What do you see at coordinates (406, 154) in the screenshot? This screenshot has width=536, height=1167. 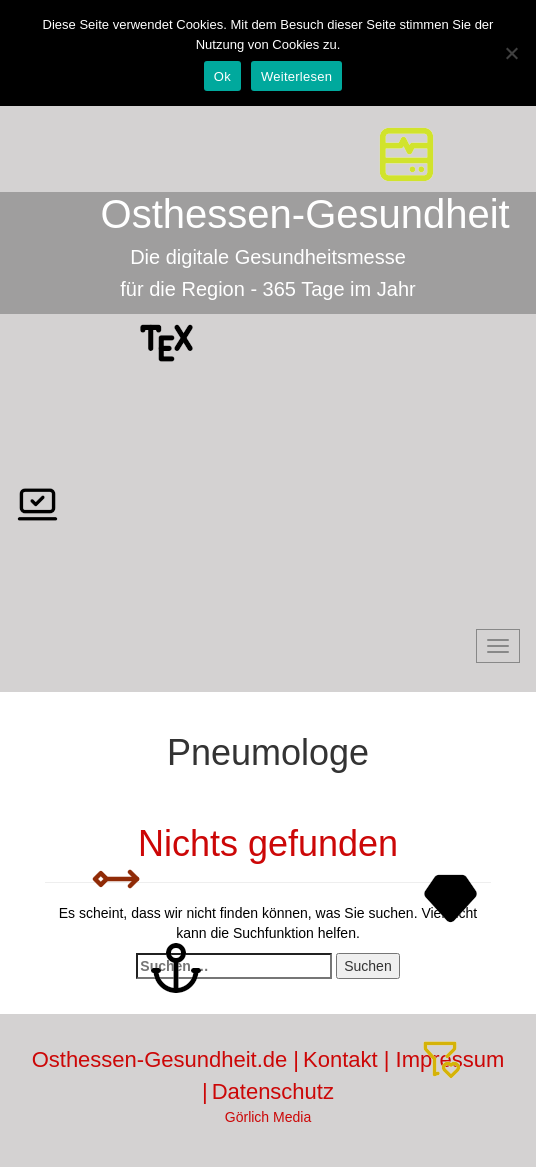 I see `view heart rate or vital signs data` at bounding box center [406, 154].